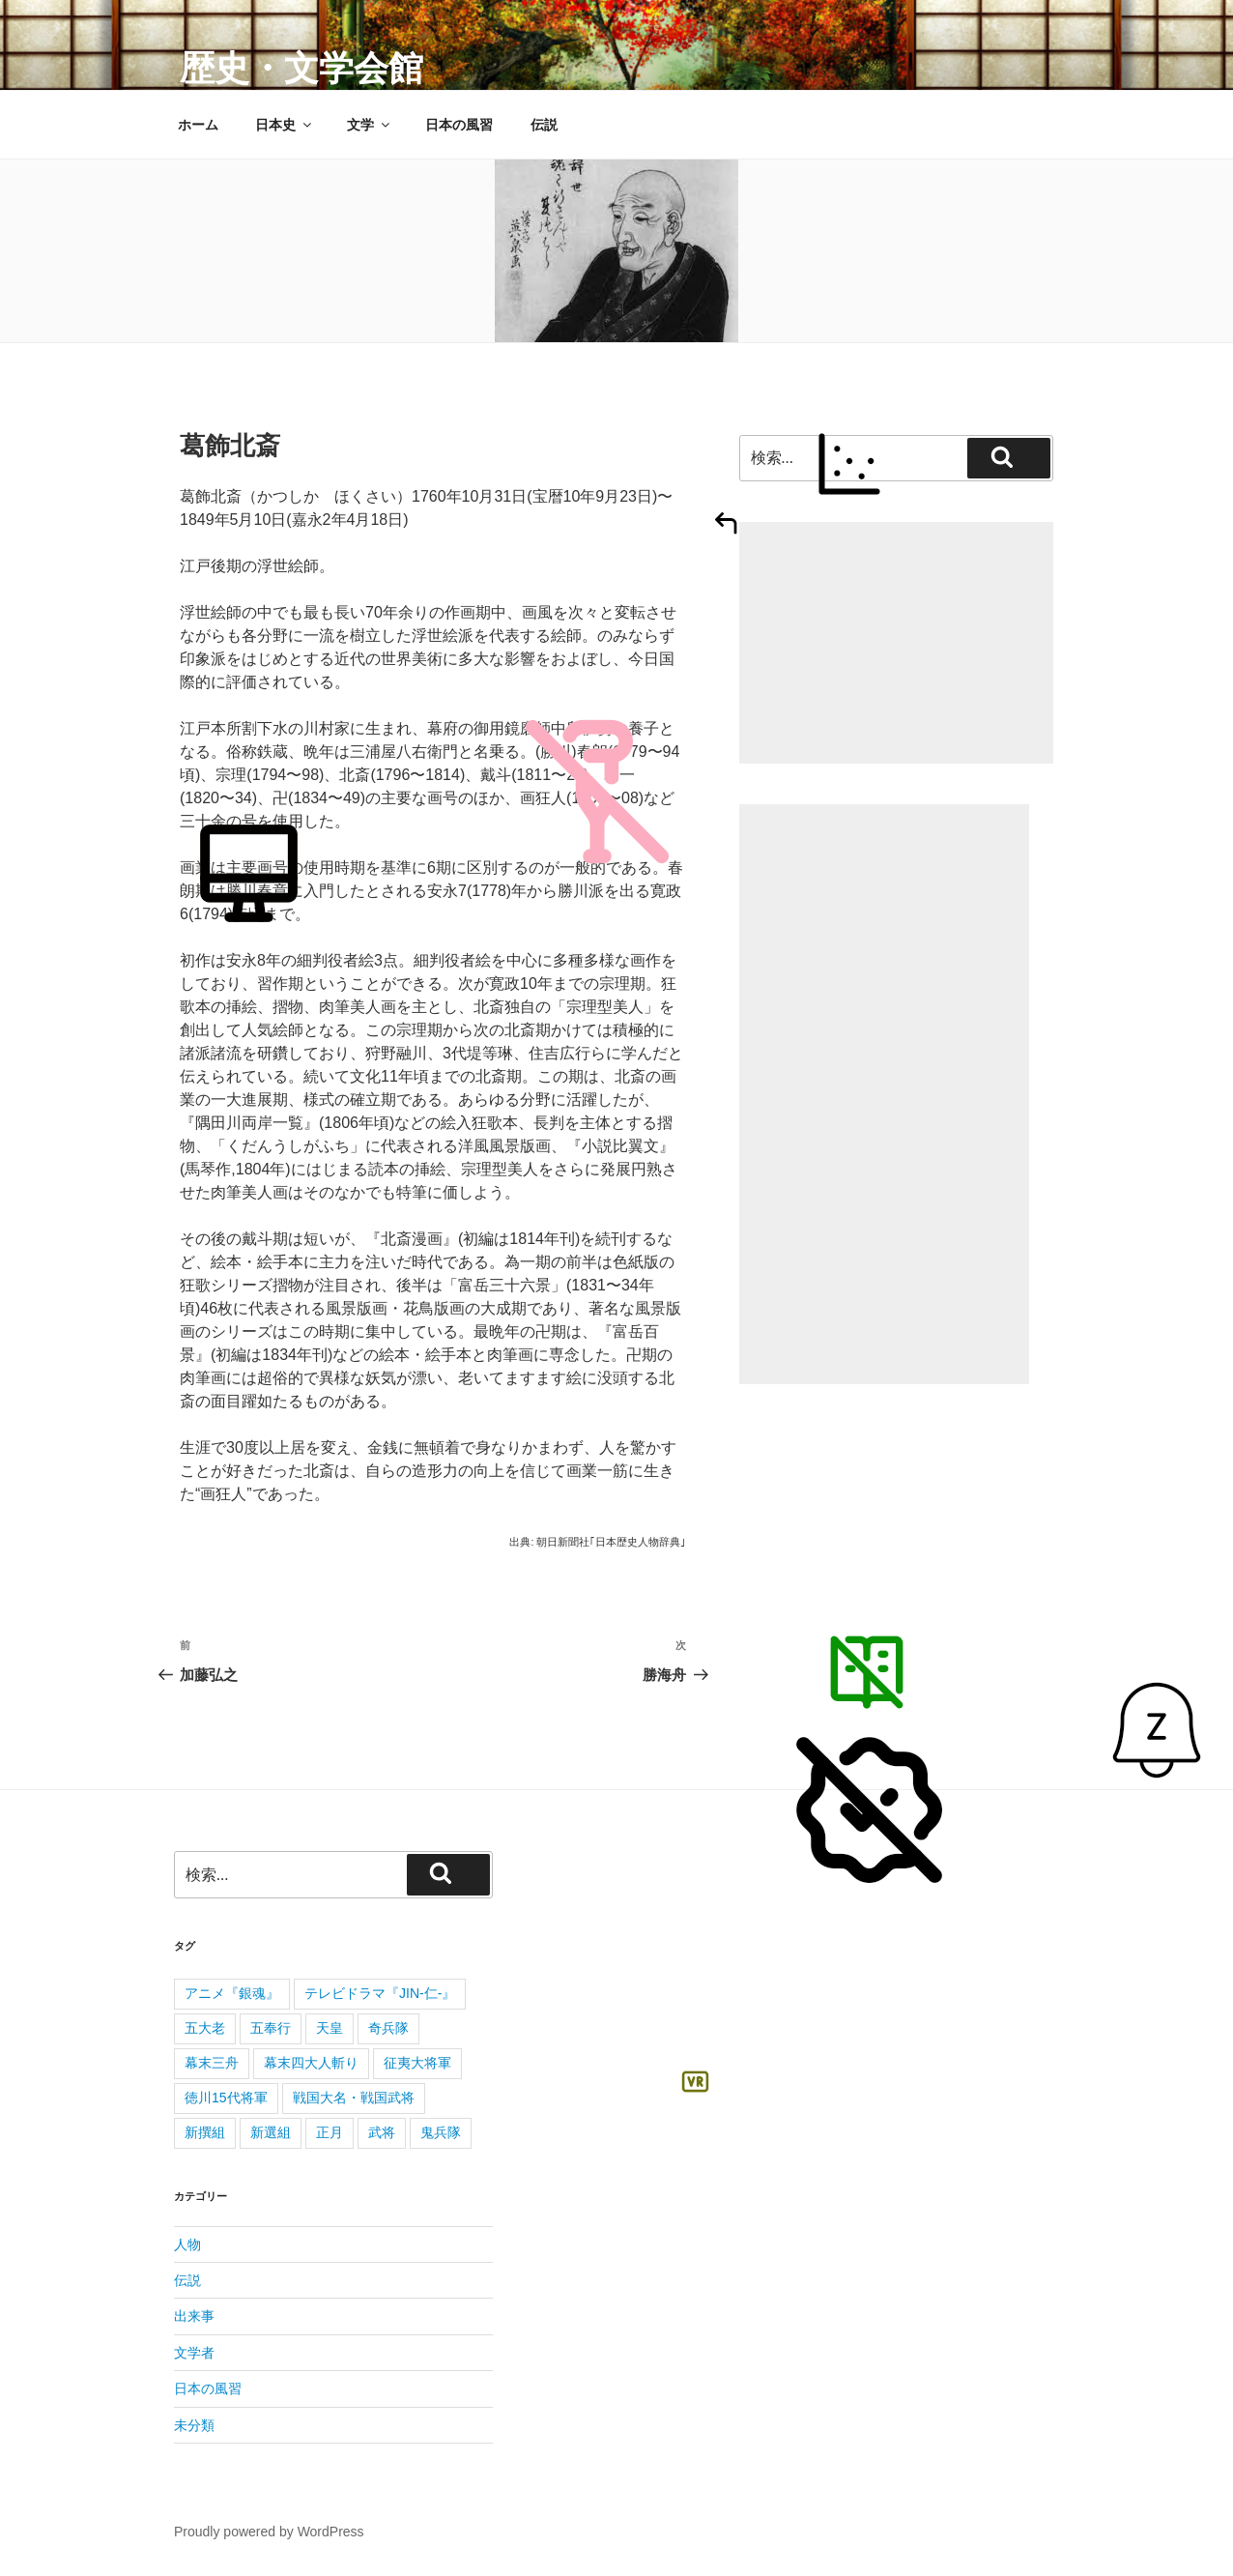 This screenshot has width=1233, height=2576. Describe the element at coordinates (597, 792) in the screenshot. I see `indicates crutches or mobility aid not needed` at that location.